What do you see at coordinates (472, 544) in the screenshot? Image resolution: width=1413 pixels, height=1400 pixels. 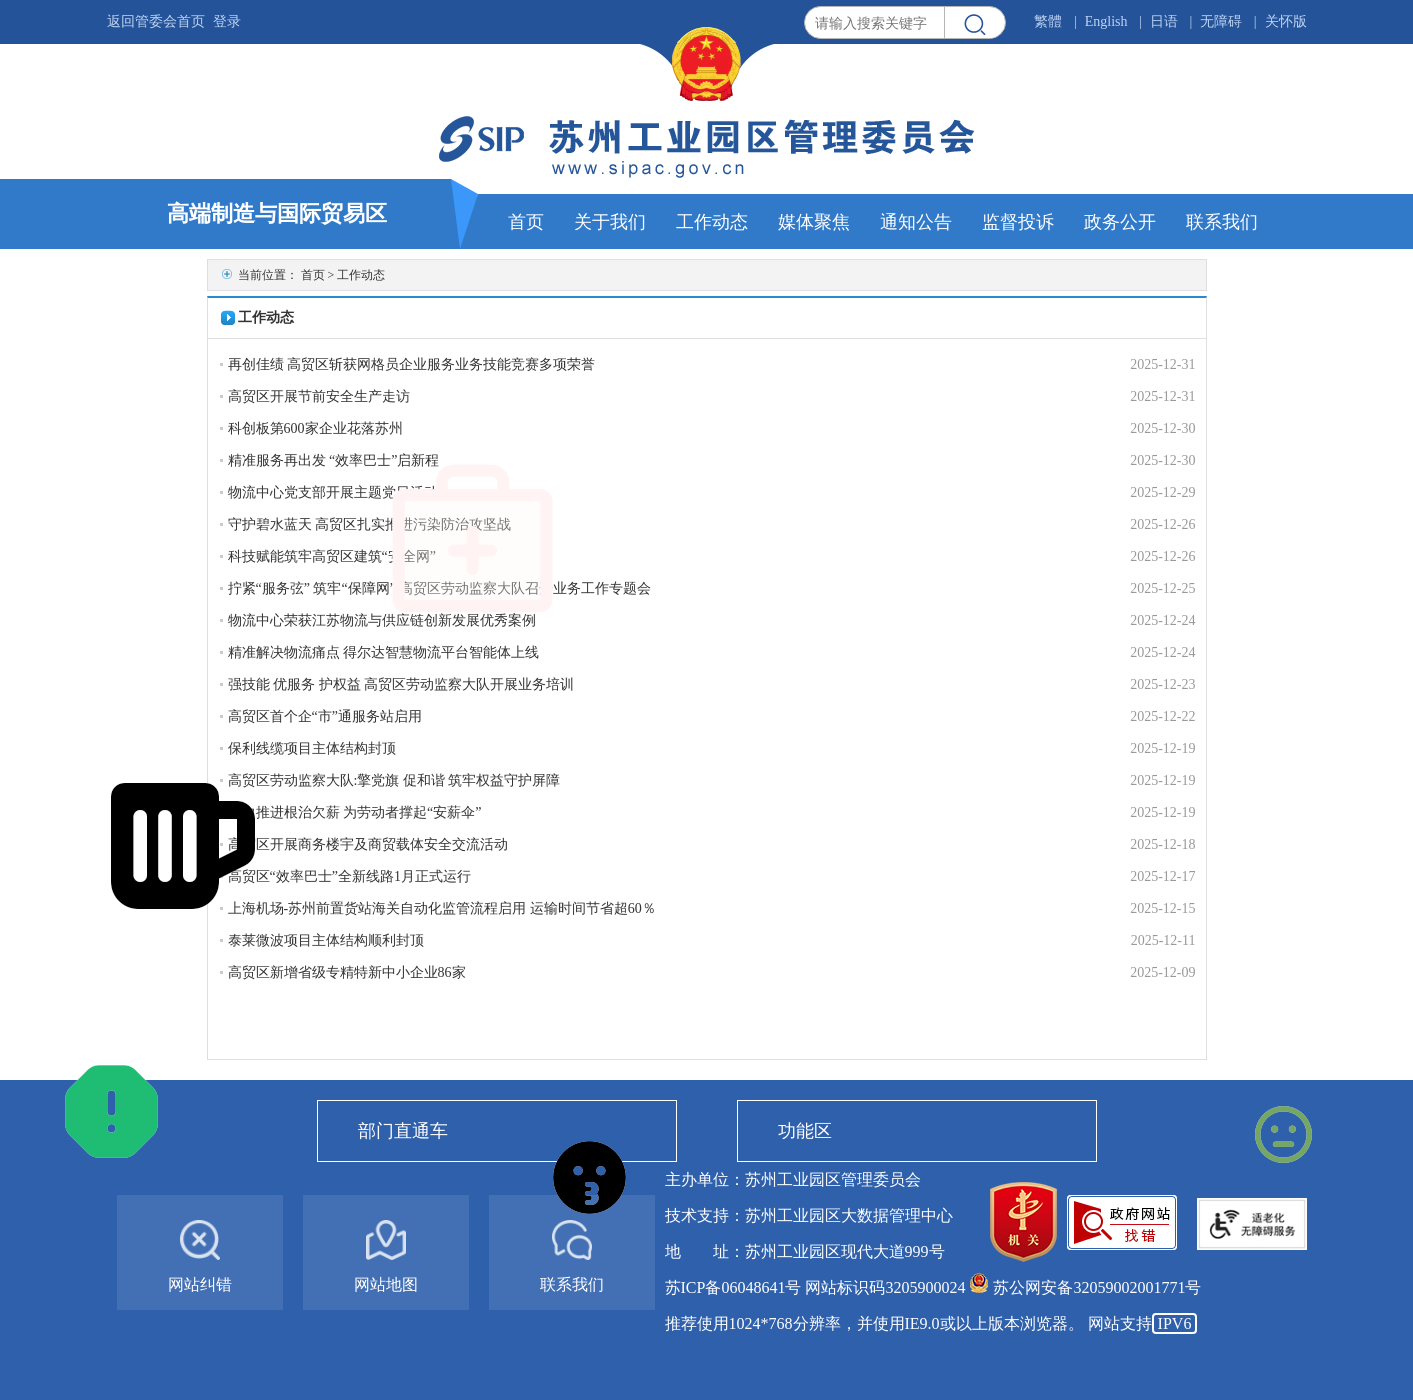 I see `access medical or health resources` at bounding box center [472, 544].